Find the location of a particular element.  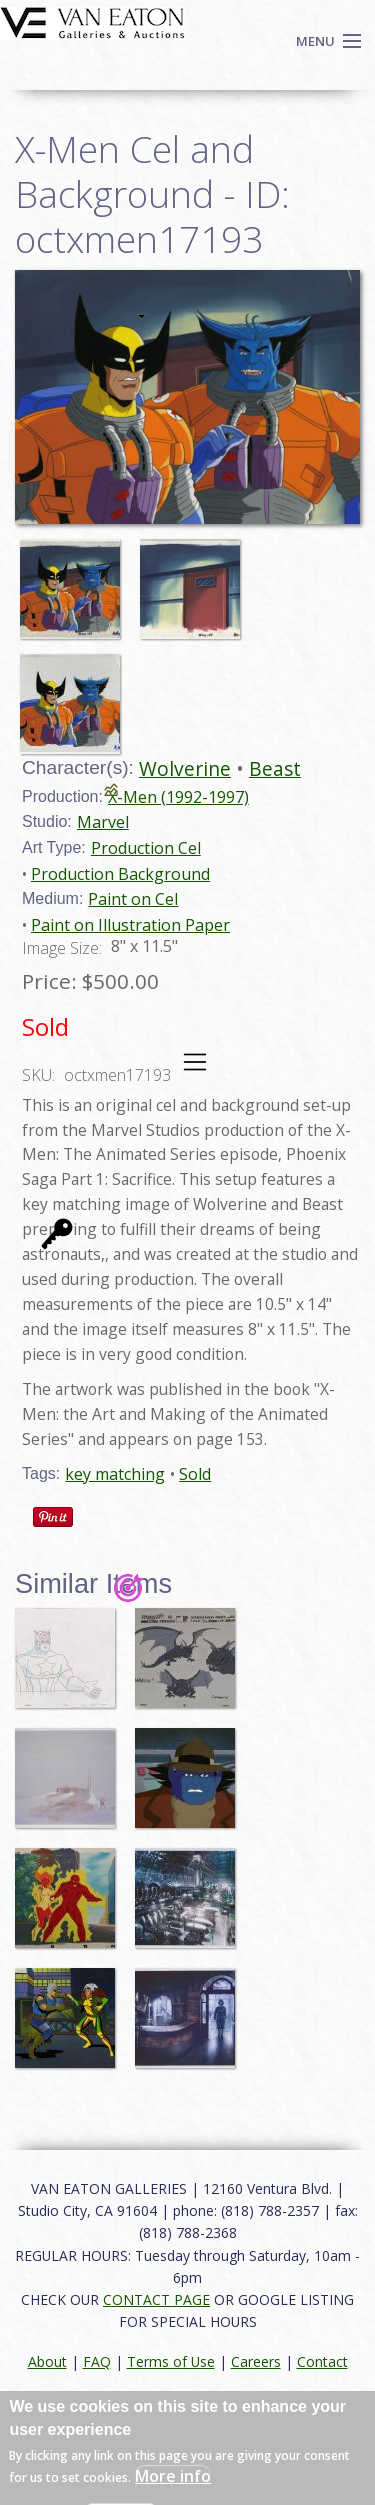

expand a dropdown menu is located at coordinates (141, 315).